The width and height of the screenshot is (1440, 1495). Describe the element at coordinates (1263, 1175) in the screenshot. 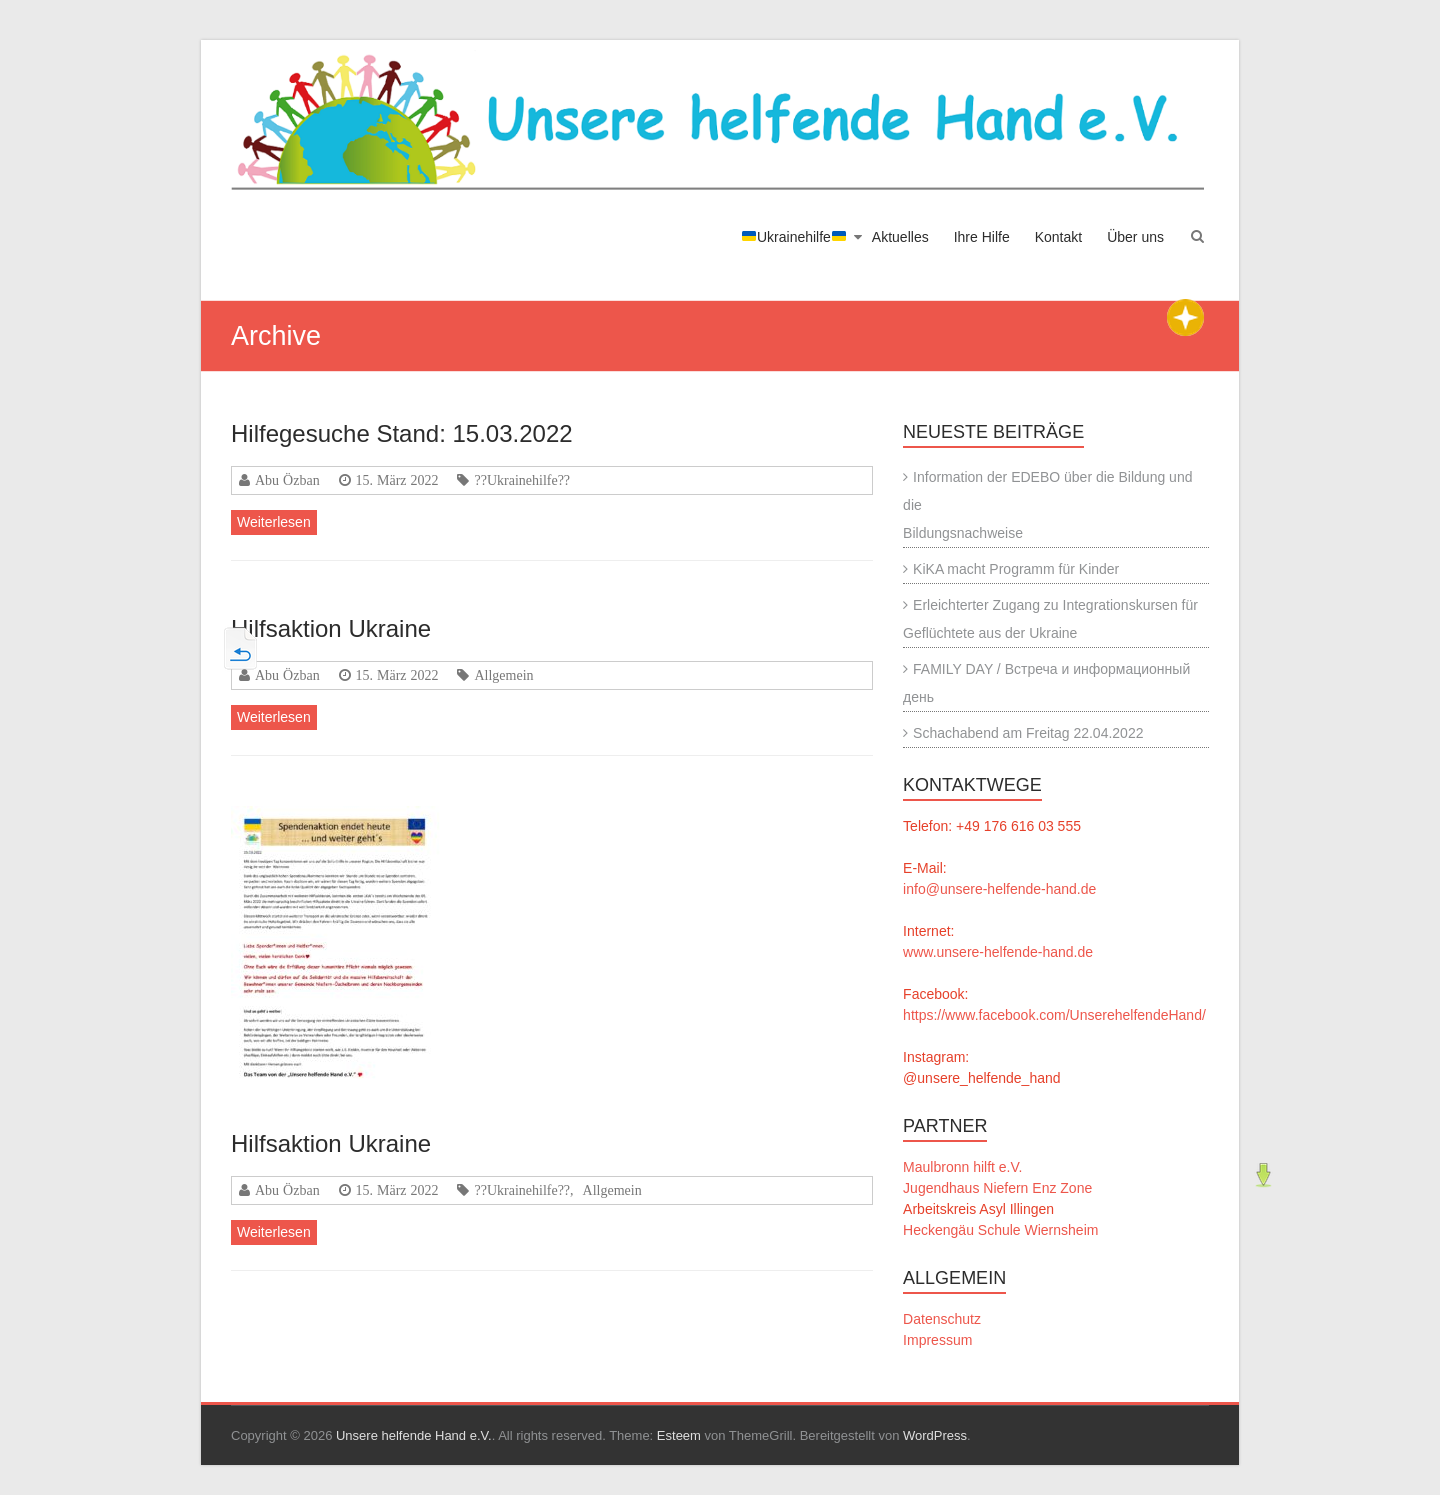

I see `save the current file` at that location.